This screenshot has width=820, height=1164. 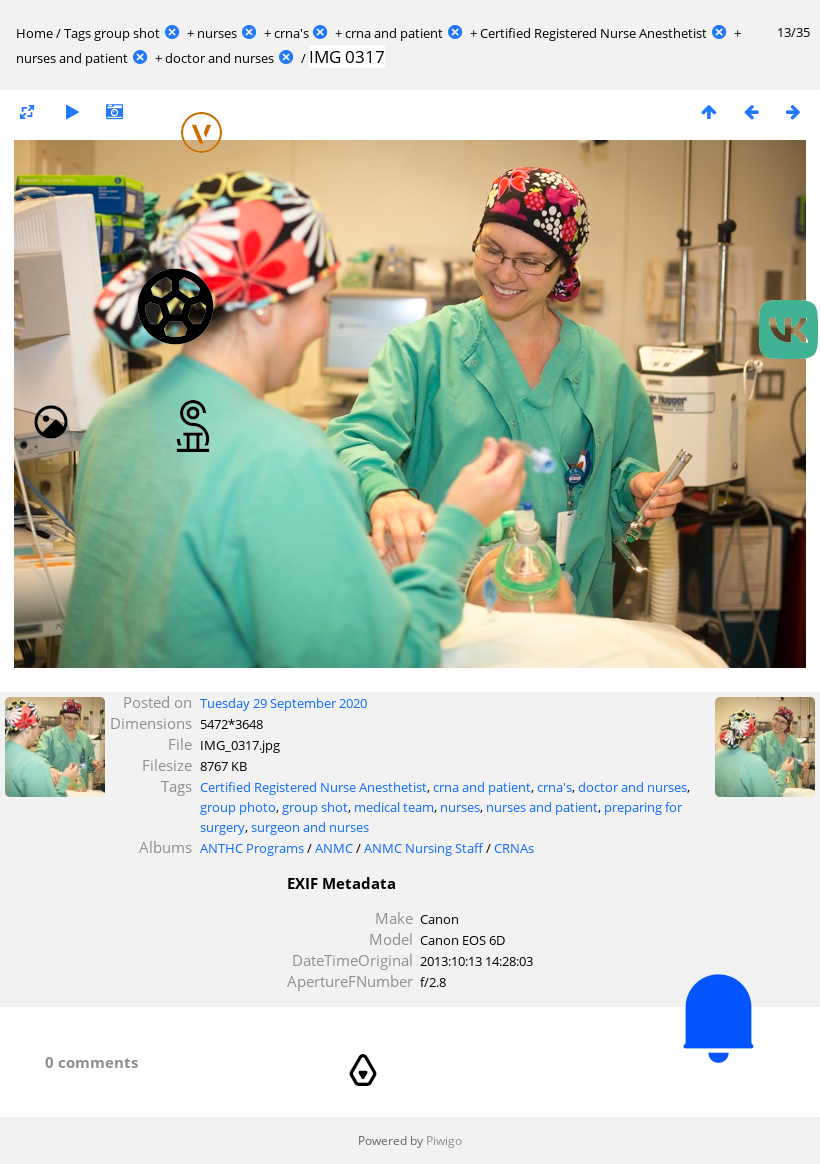 I want to click on view image or photo gallery, so click(x=51, y=422).